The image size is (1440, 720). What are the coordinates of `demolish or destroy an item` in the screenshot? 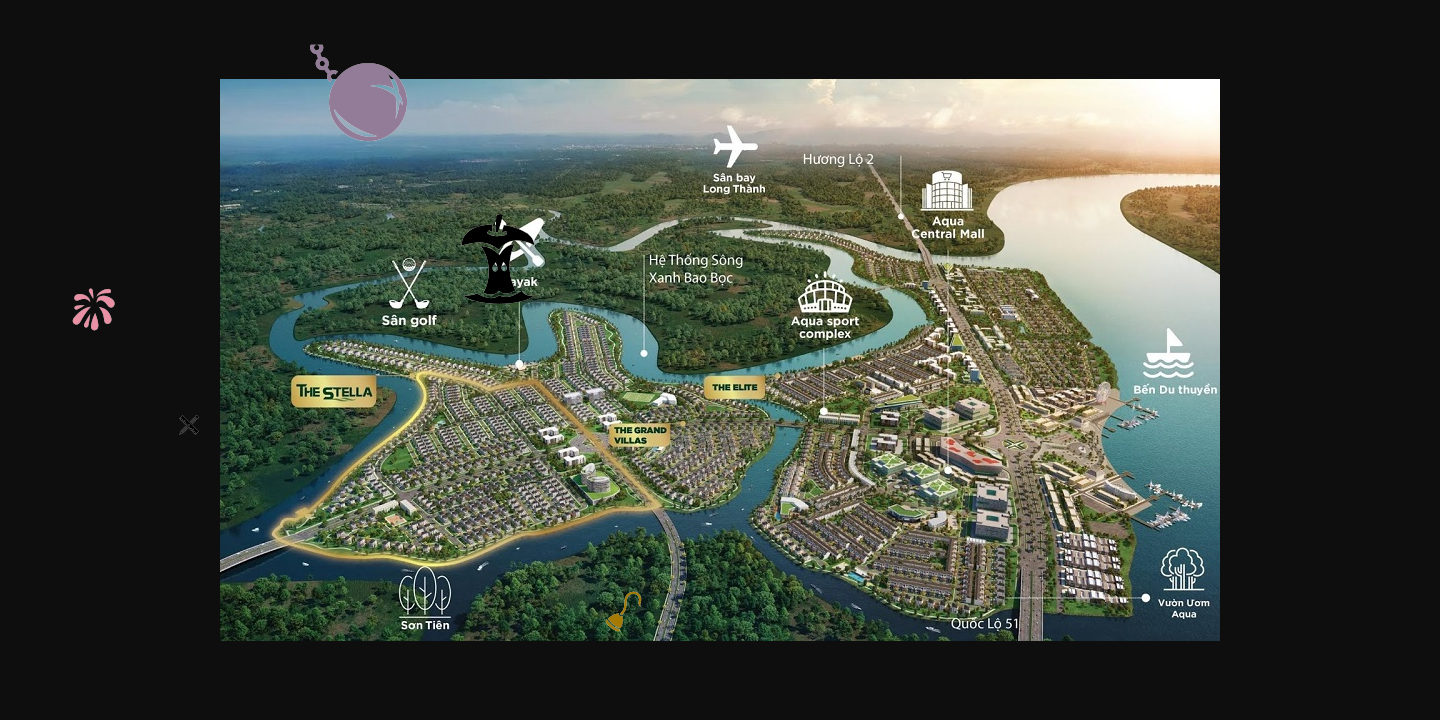 It's located at (359, 93).